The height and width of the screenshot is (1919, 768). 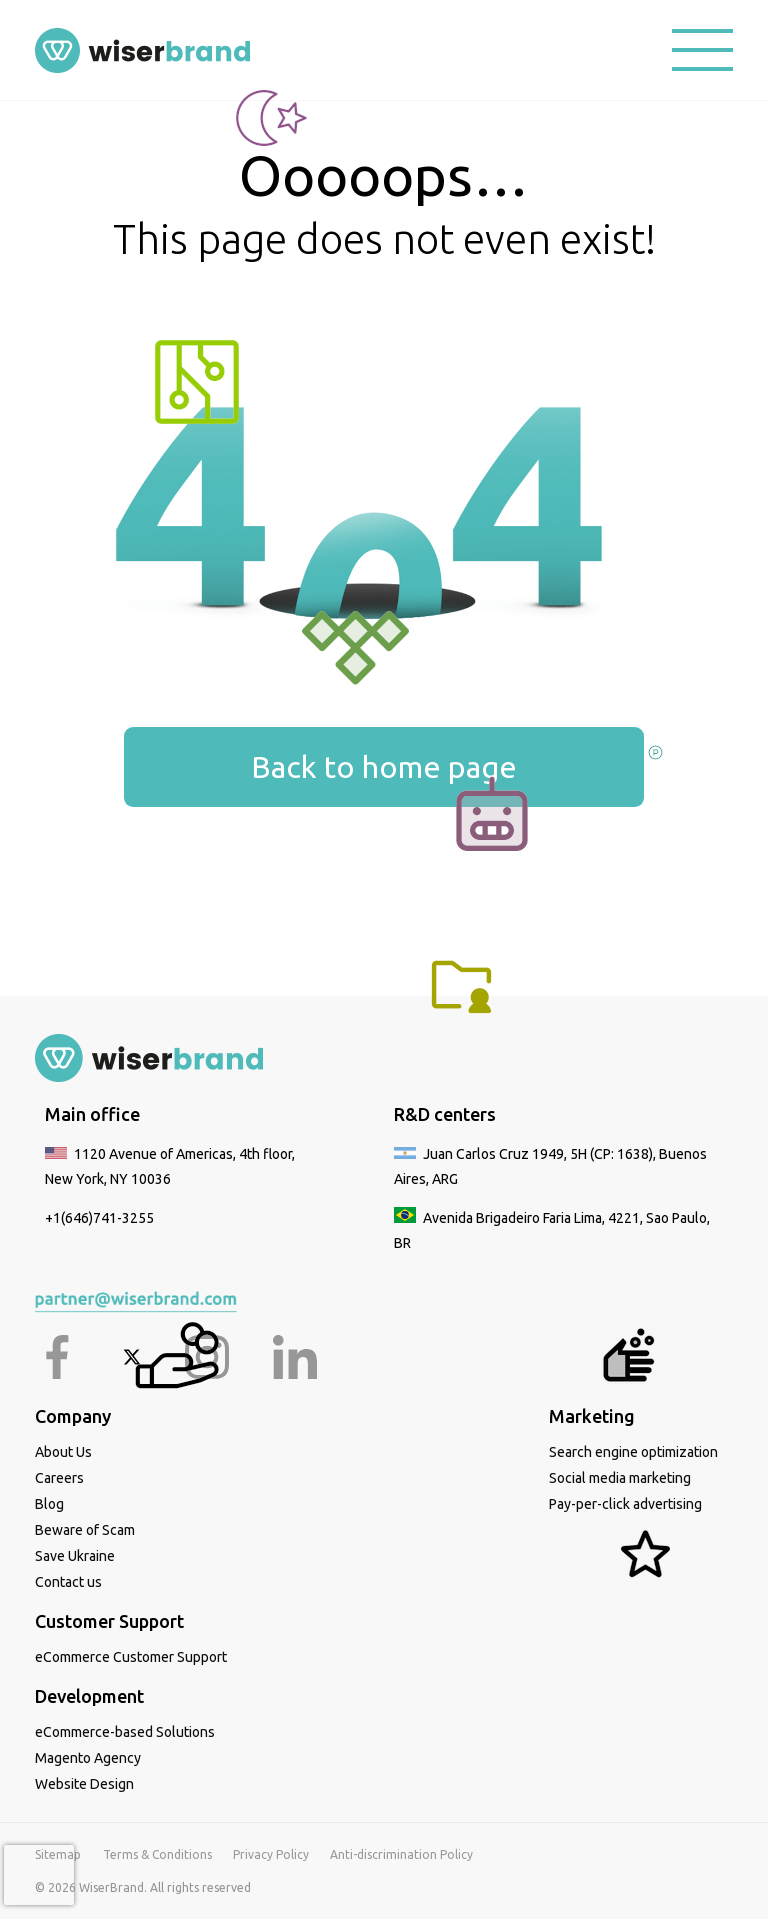 I want to click on access AI assistant or chatbot, so click(x=492, y=818).